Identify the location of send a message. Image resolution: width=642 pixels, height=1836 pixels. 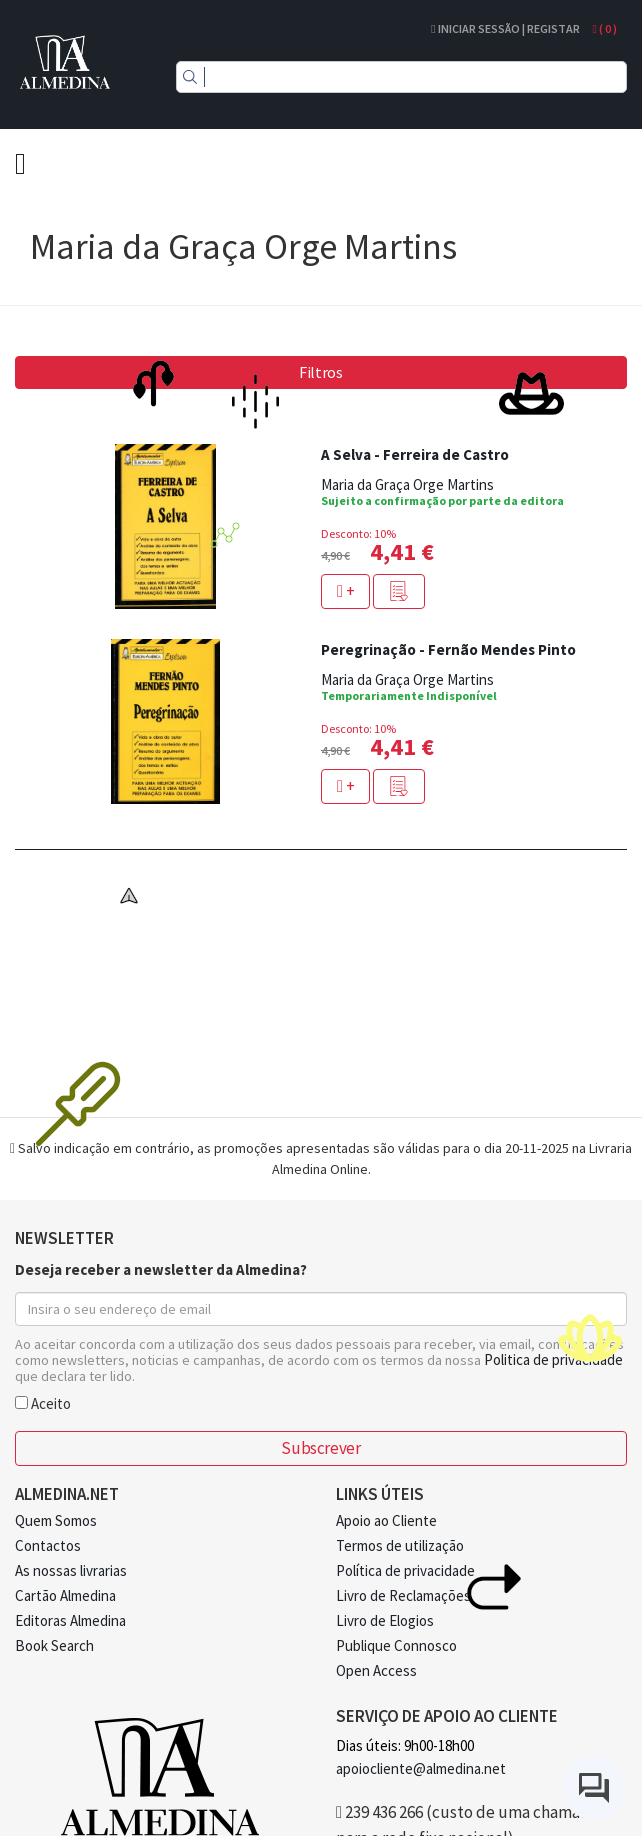
(129, 896).